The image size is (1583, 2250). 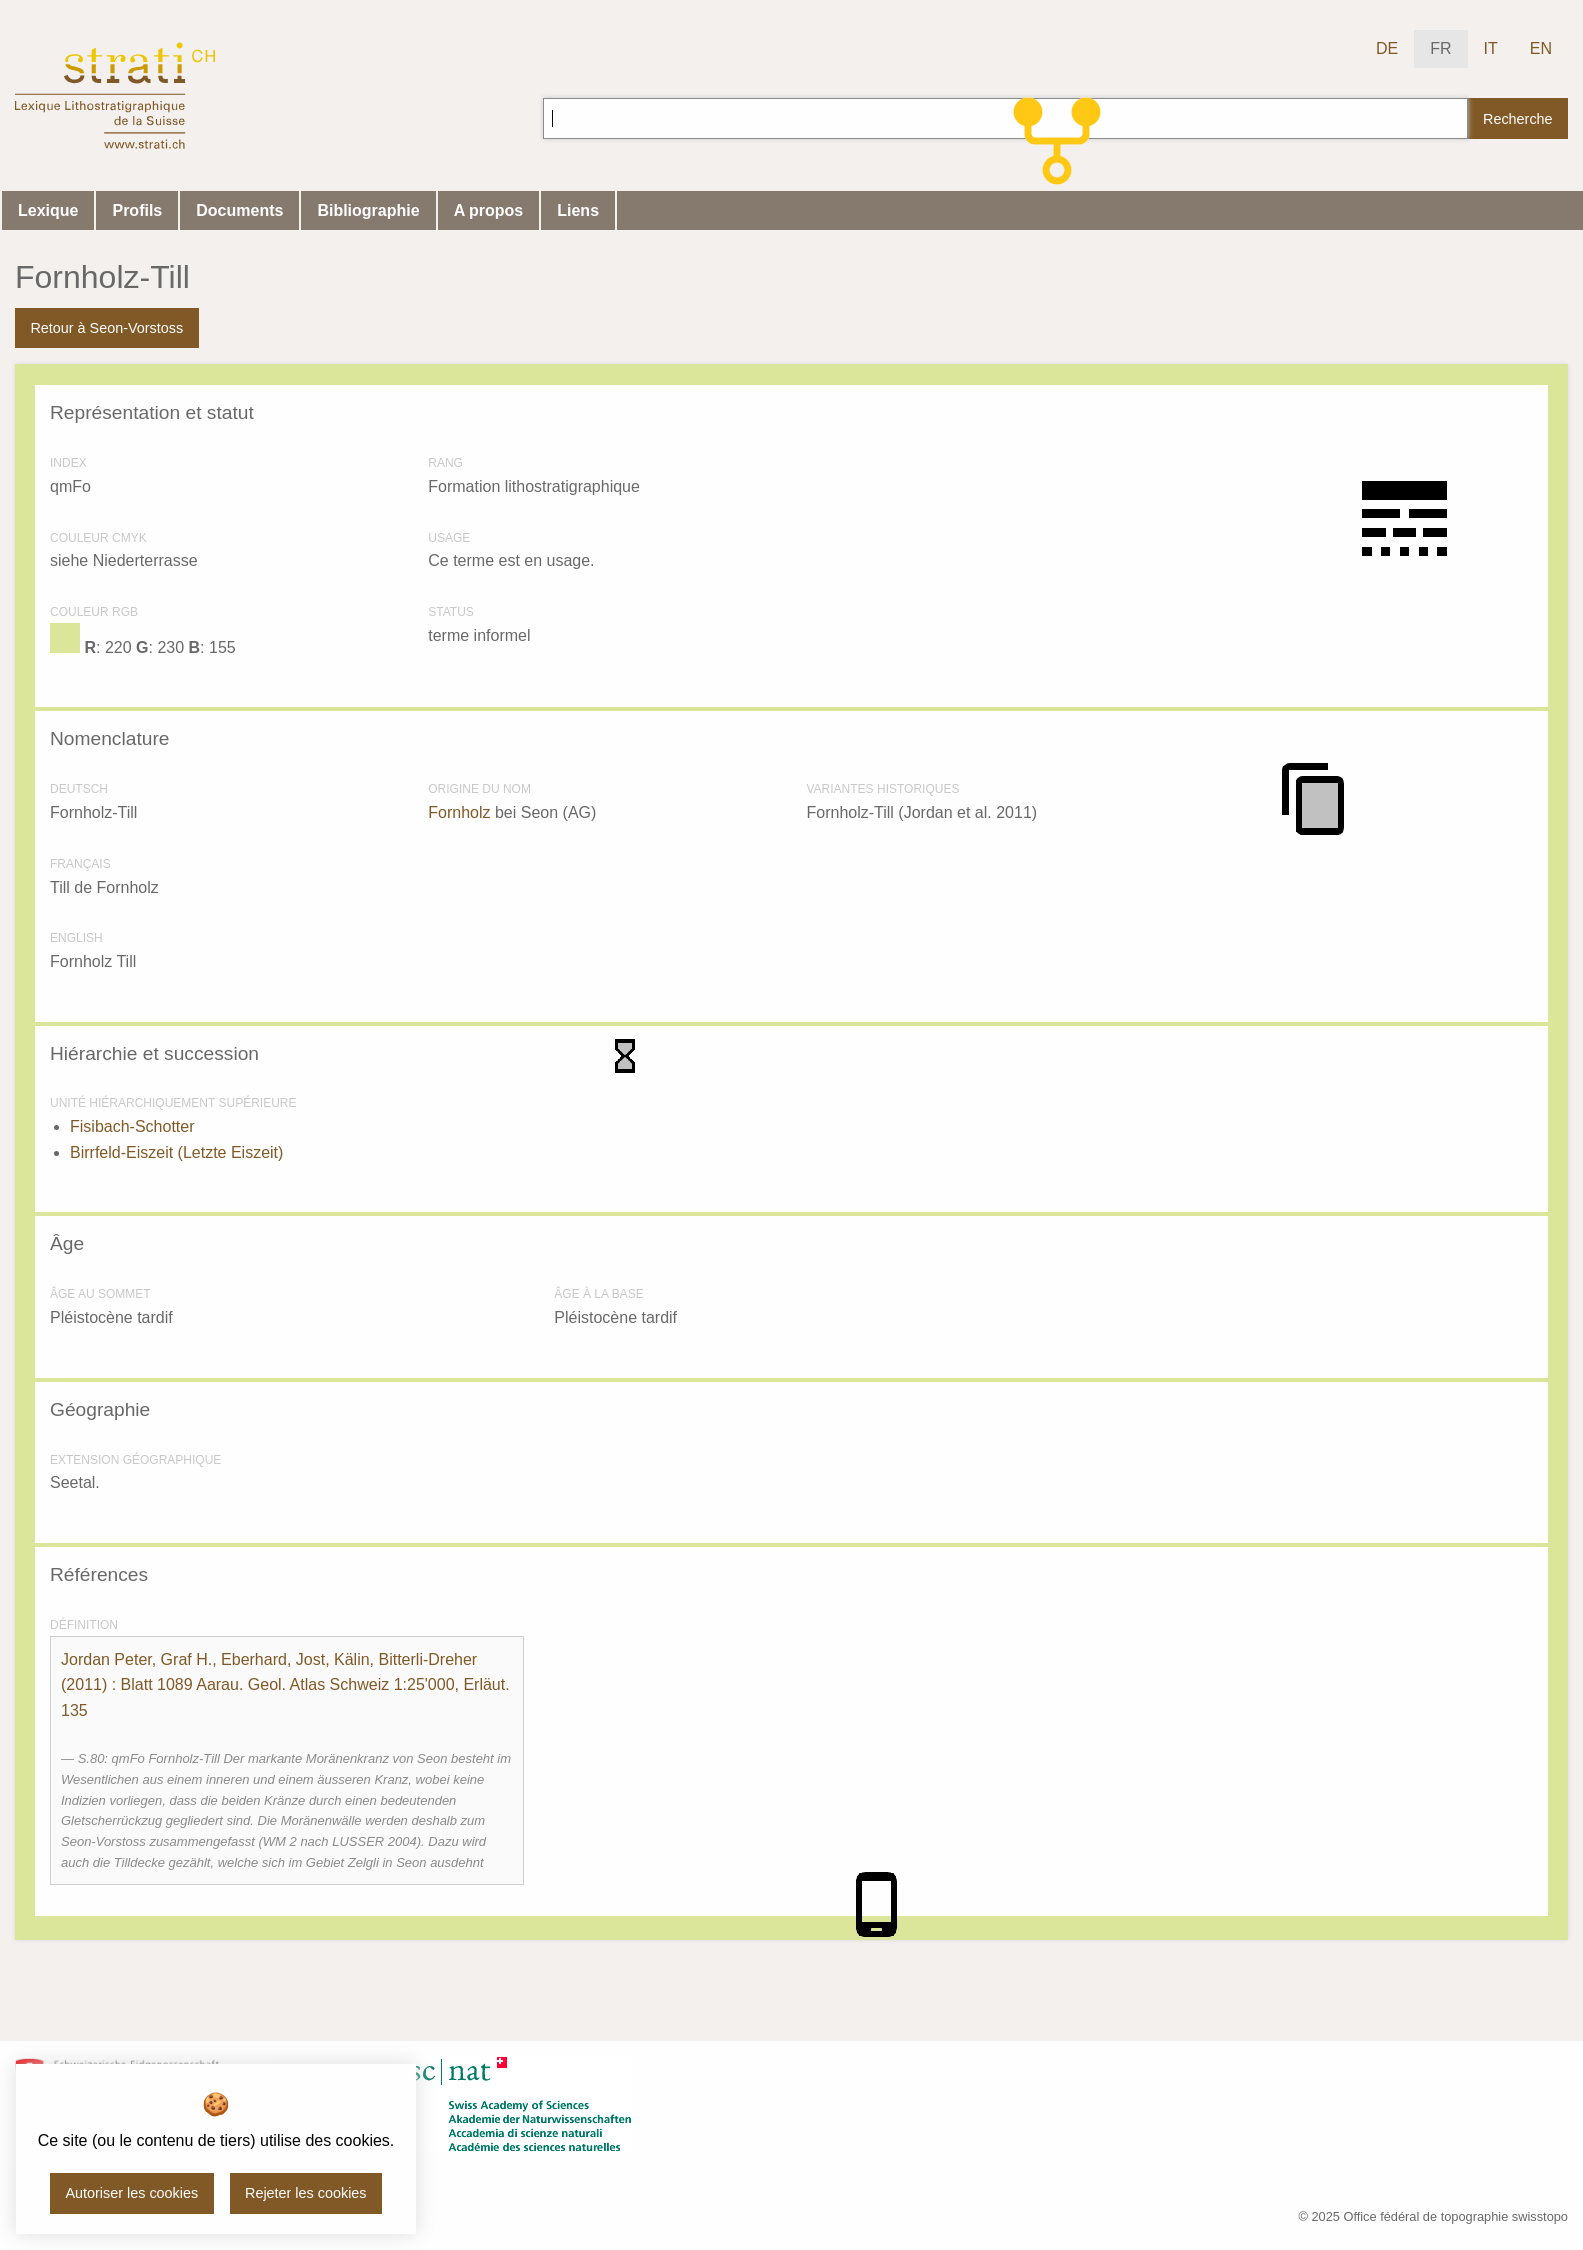 What do you see at coordinates (1404, 518) in the screenshot?
I see `change text line spacing or density` at bounding box center [1404, 518].